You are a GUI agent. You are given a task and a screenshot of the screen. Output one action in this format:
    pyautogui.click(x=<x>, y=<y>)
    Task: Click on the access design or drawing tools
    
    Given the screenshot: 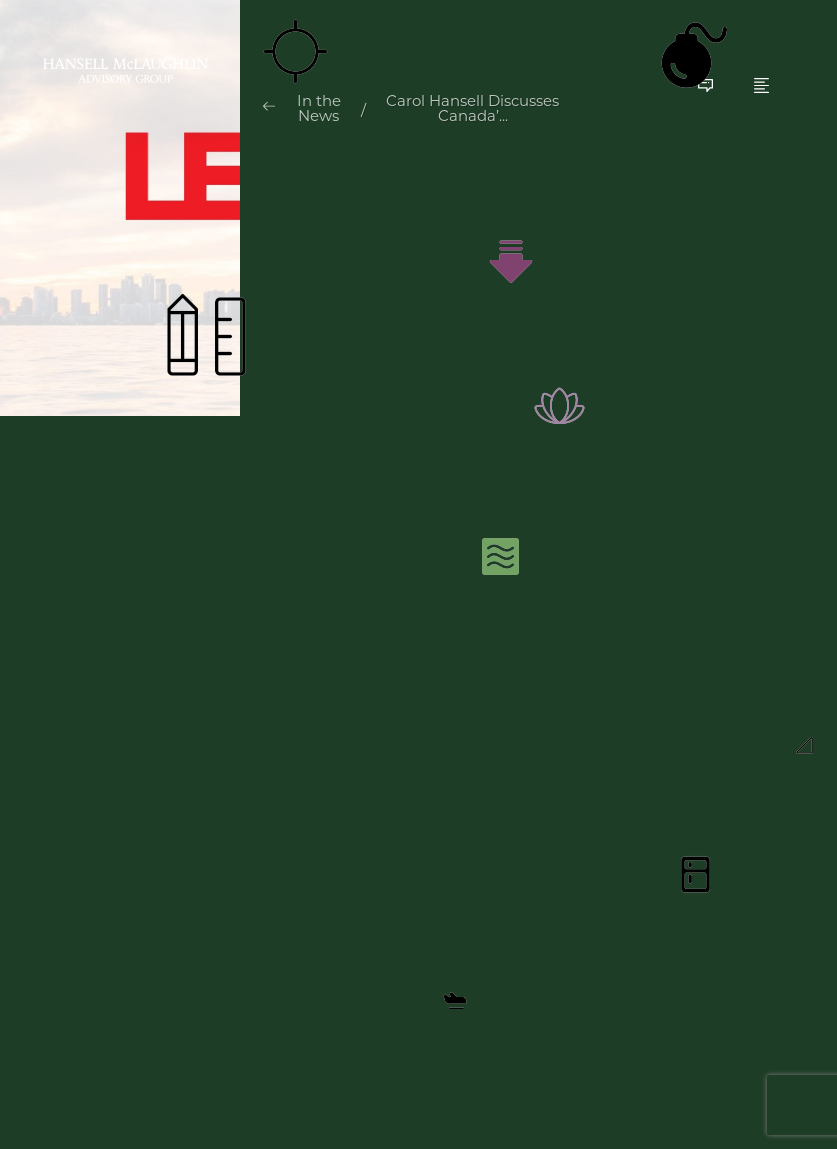 What is the action you would take?
    pyautogui.click(x=206, y=336)
    